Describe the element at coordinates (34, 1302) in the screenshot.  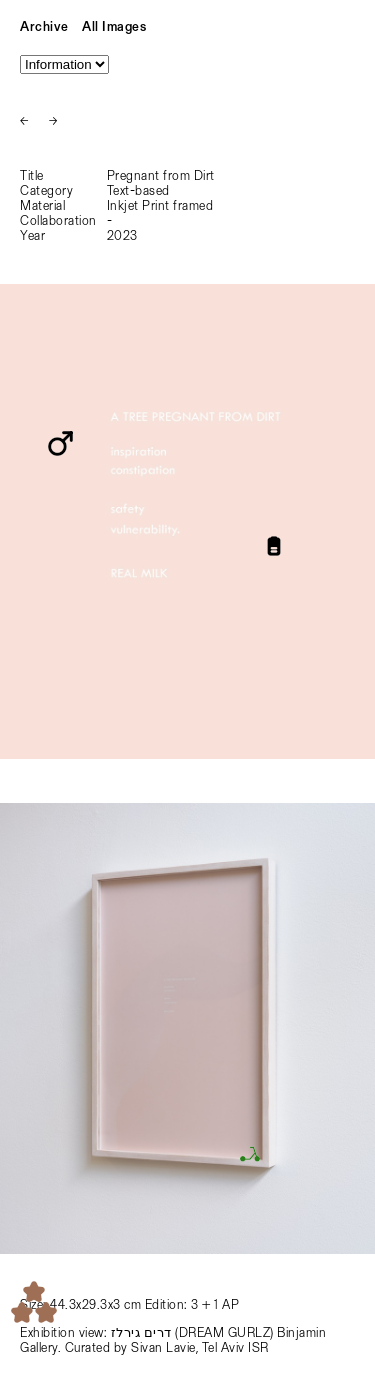
I see `view ratings or reviews` at that location.